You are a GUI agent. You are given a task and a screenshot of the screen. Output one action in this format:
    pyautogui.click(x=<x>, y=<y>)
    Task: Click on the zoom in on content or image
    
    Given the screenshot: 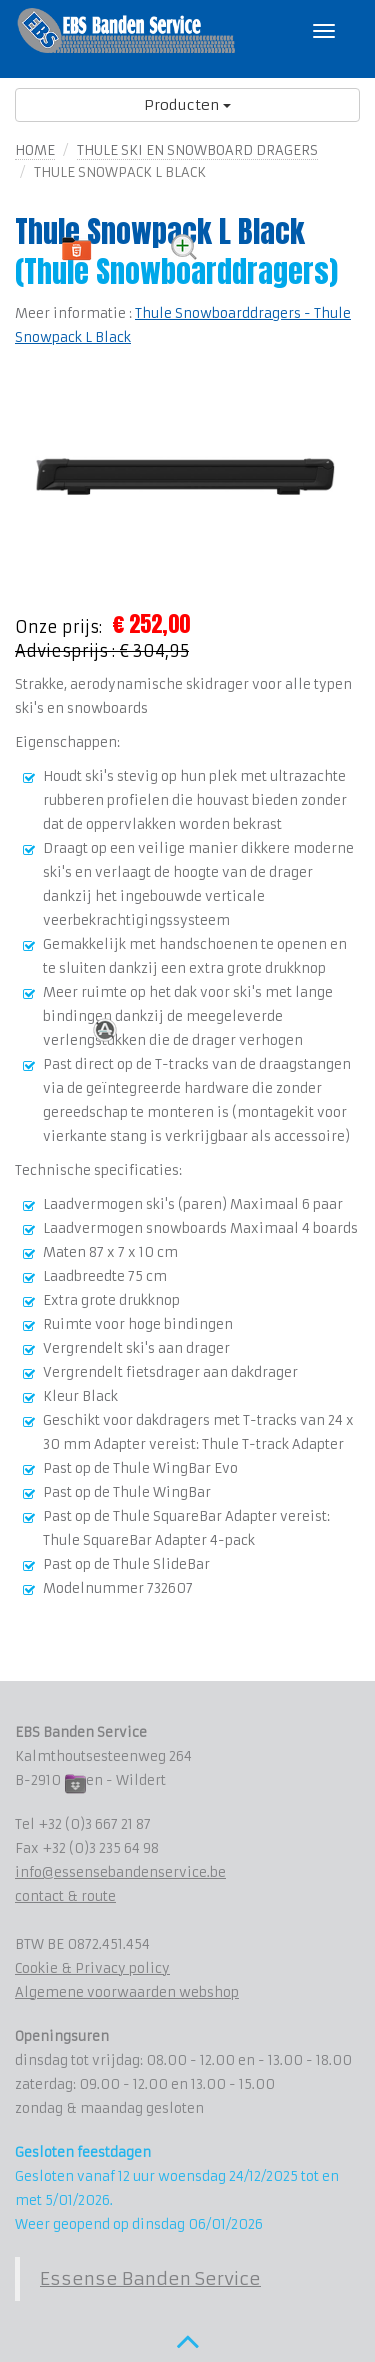 What is the action you would take?
    pyautogui.click(x=184, y=247)
    